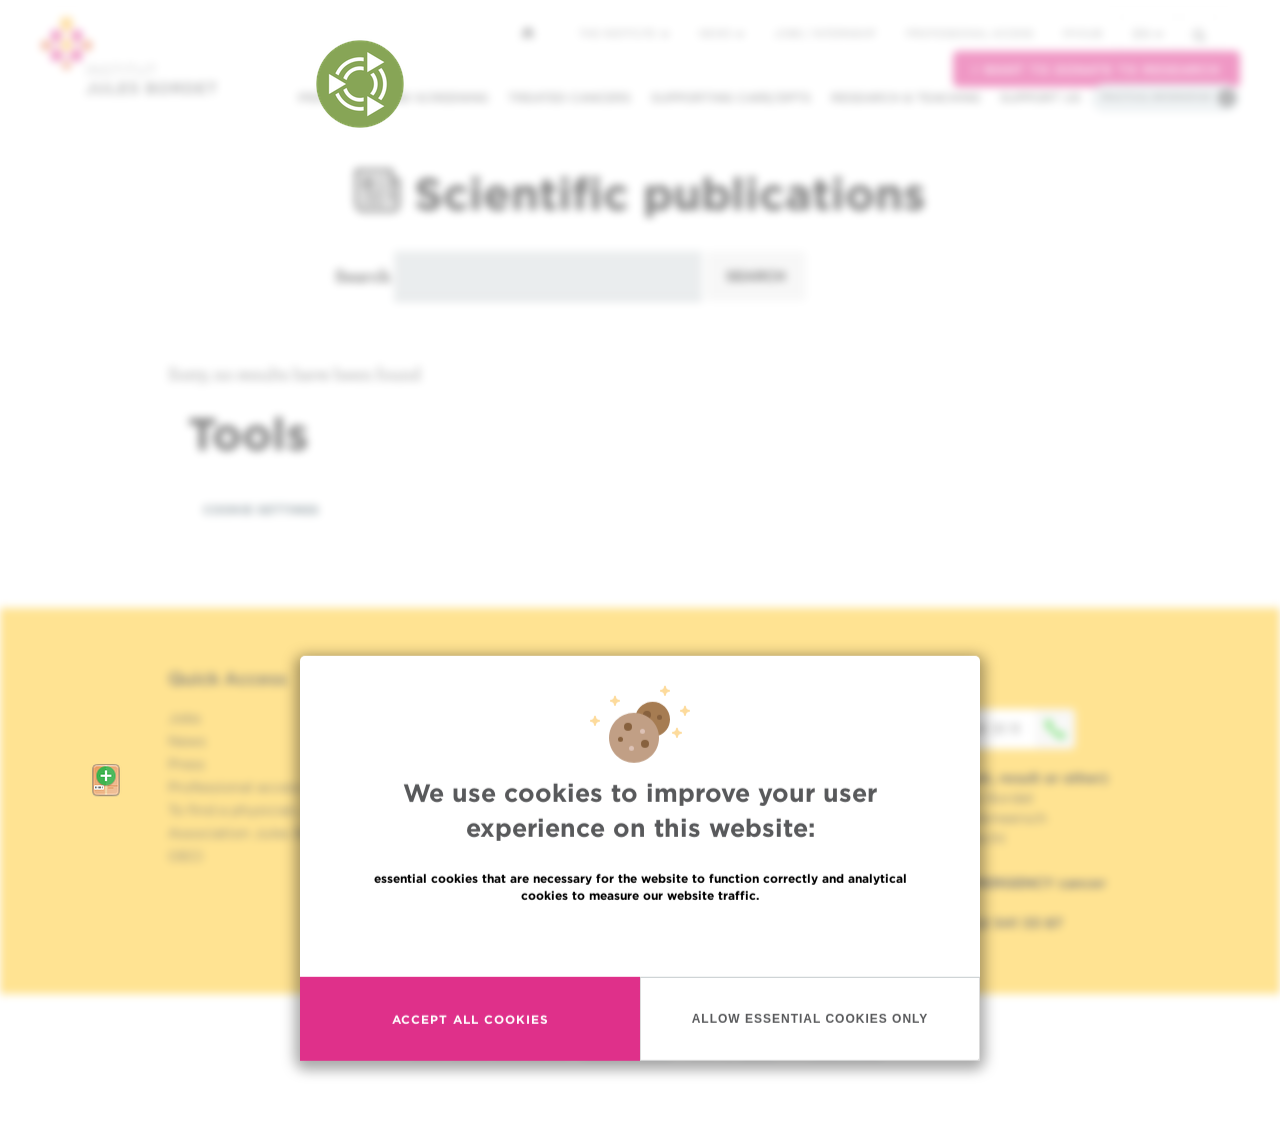 The width and height of the screenshot is (1280, 1141). I want to click on add or install a new software package, so click(106, 780).